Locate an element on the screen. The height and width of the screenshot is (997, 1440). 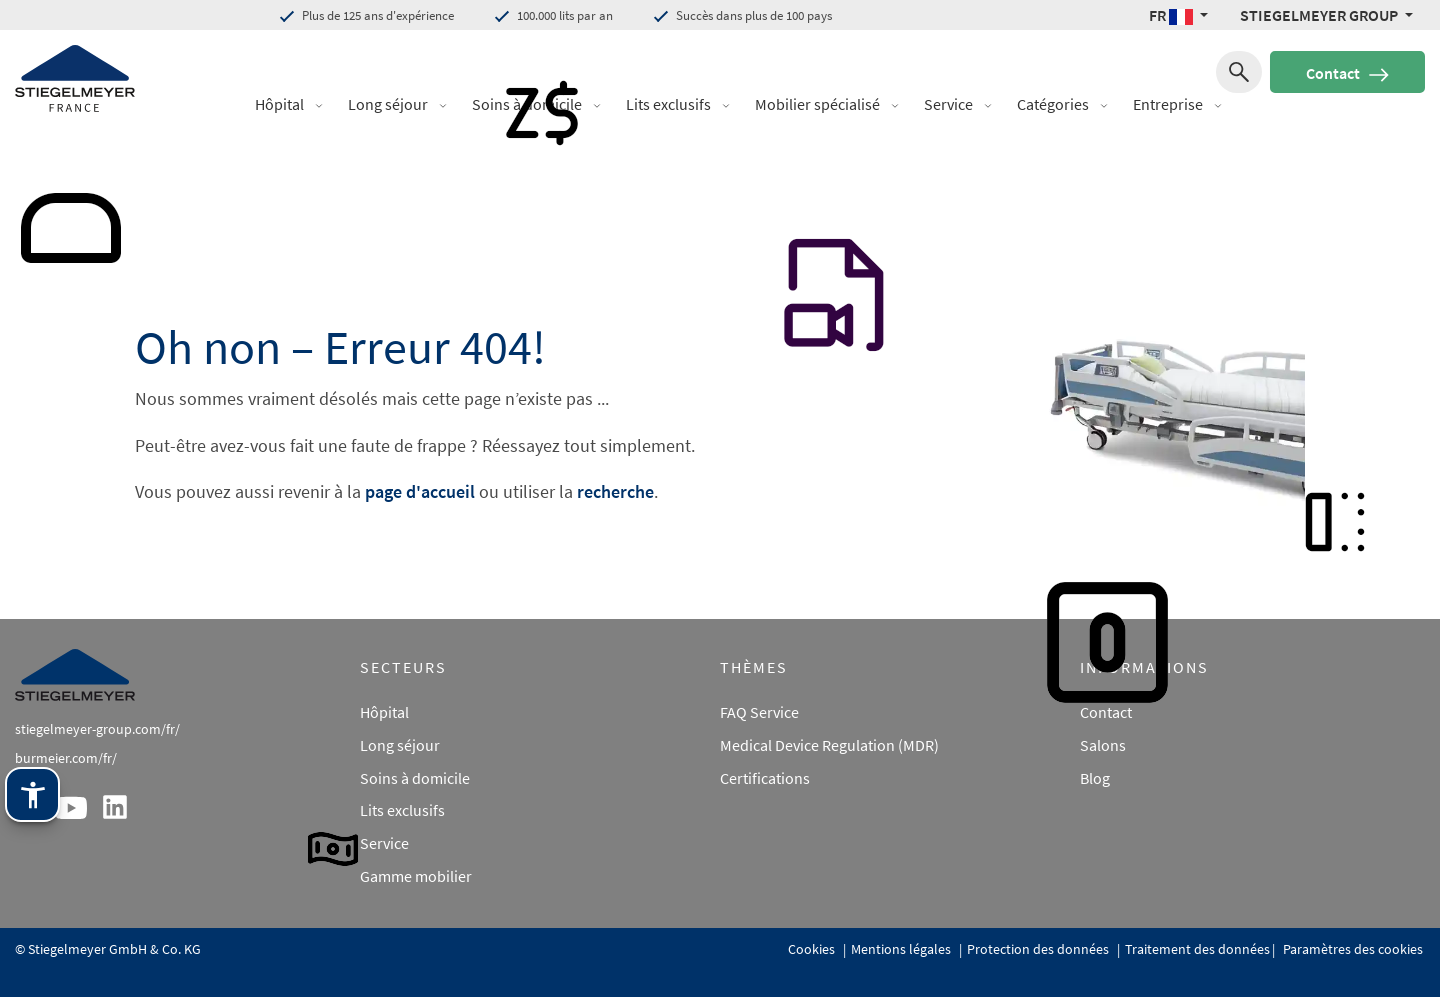
open a video file is located at coordinates (836, 295).